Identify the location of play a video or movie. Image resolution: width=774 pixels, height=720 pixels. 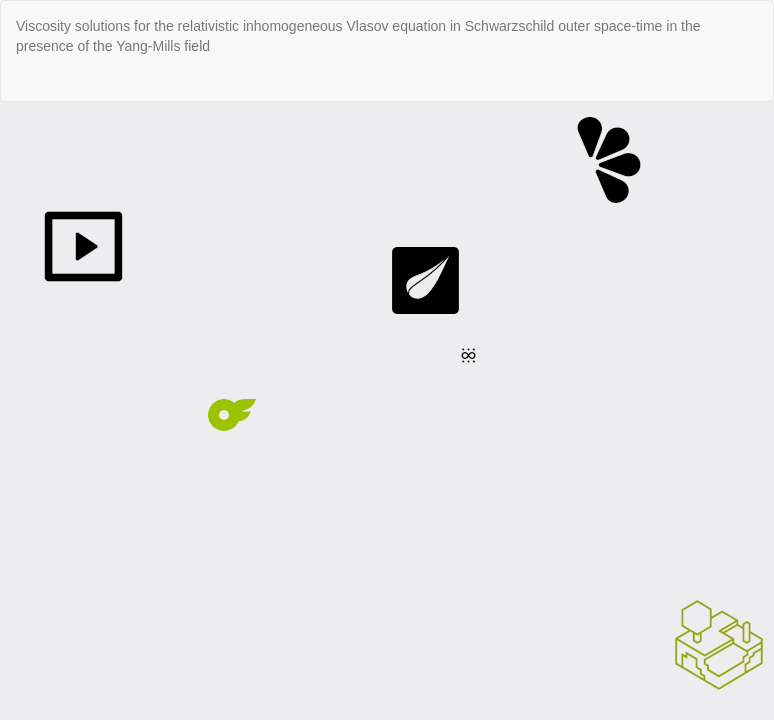
(83, 246).